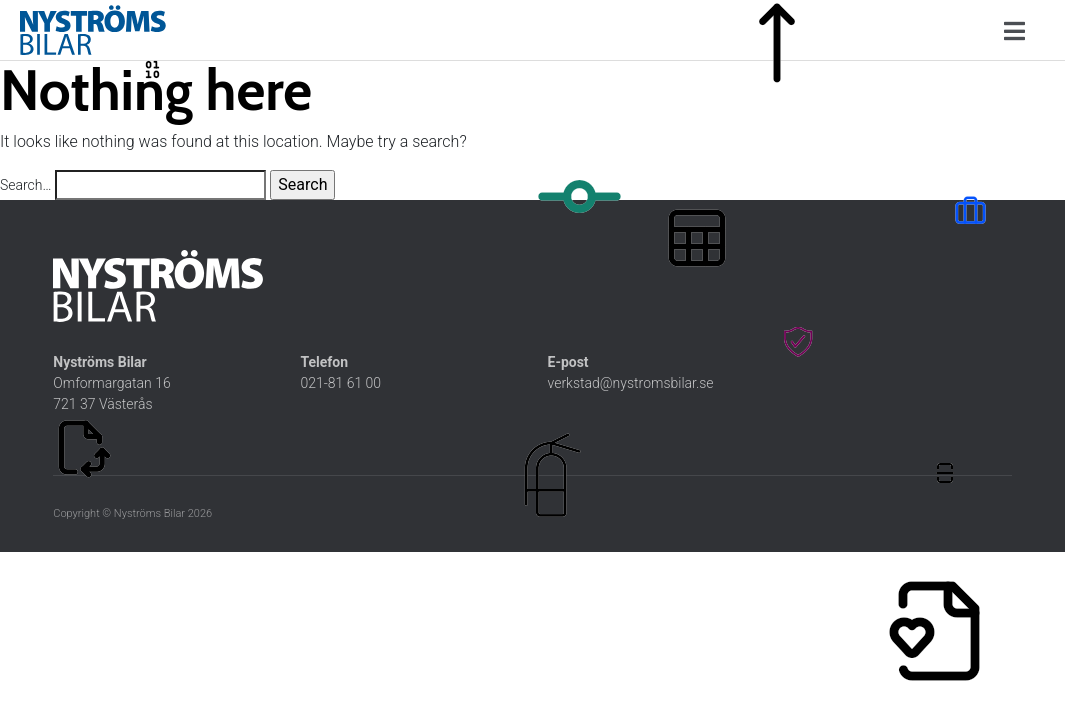 The image size is (1065, 720). What do you see at coordinates (798, 342) in the screenshot?
I see `indicates a trusted or verified workspace` at bounding box center [798, 342].